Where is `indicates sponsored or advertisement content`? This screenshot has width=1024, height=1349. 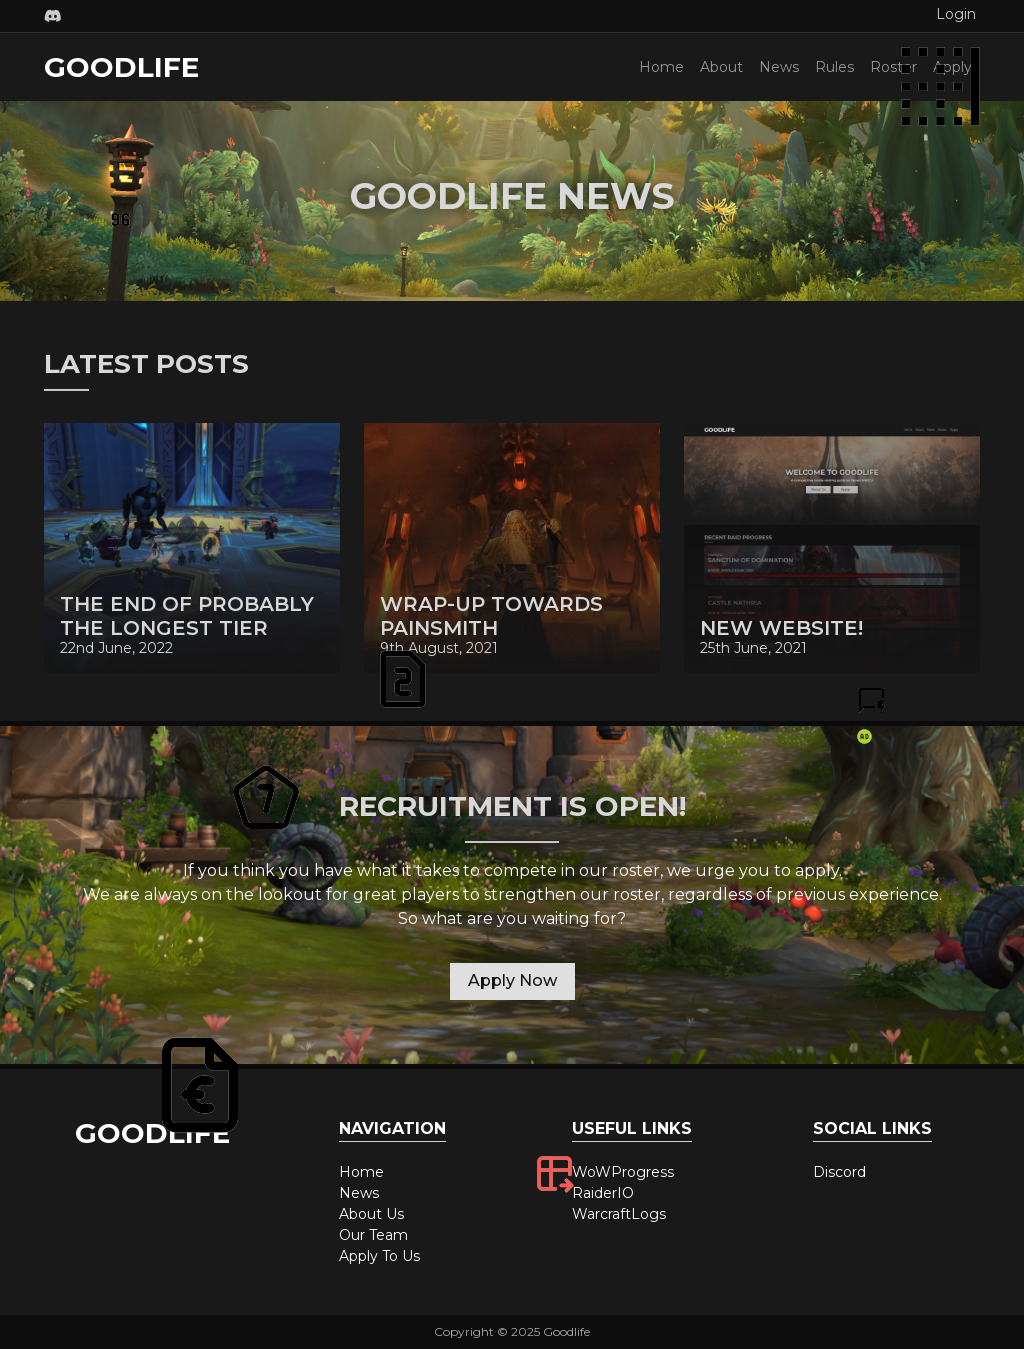
indicates sponsored or advertisement content is located at coordinates (864, 736).